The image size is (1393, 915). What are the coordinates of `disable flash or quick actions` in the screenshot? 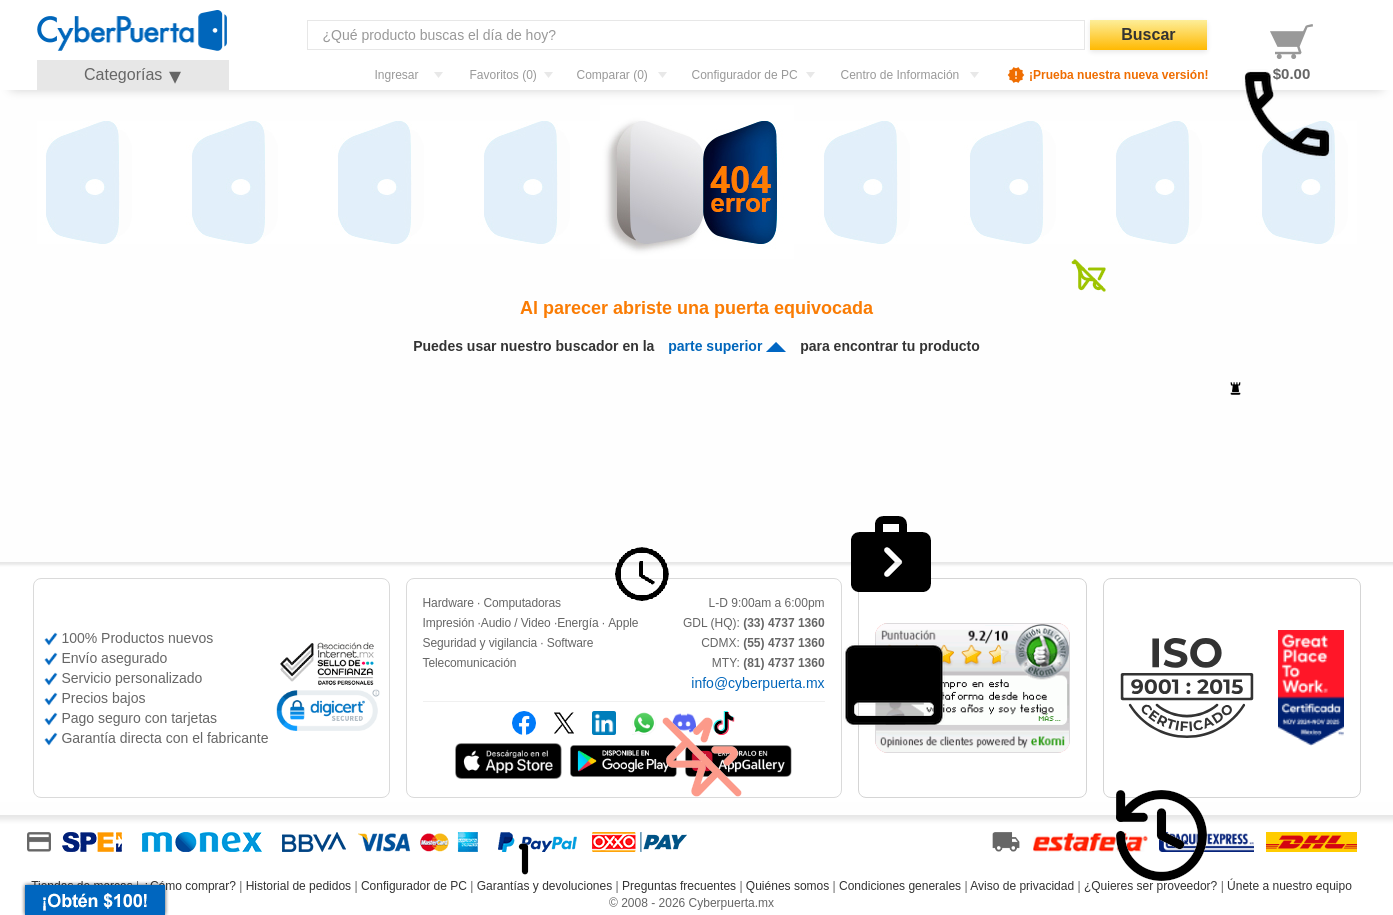 It's located at (702, 757).